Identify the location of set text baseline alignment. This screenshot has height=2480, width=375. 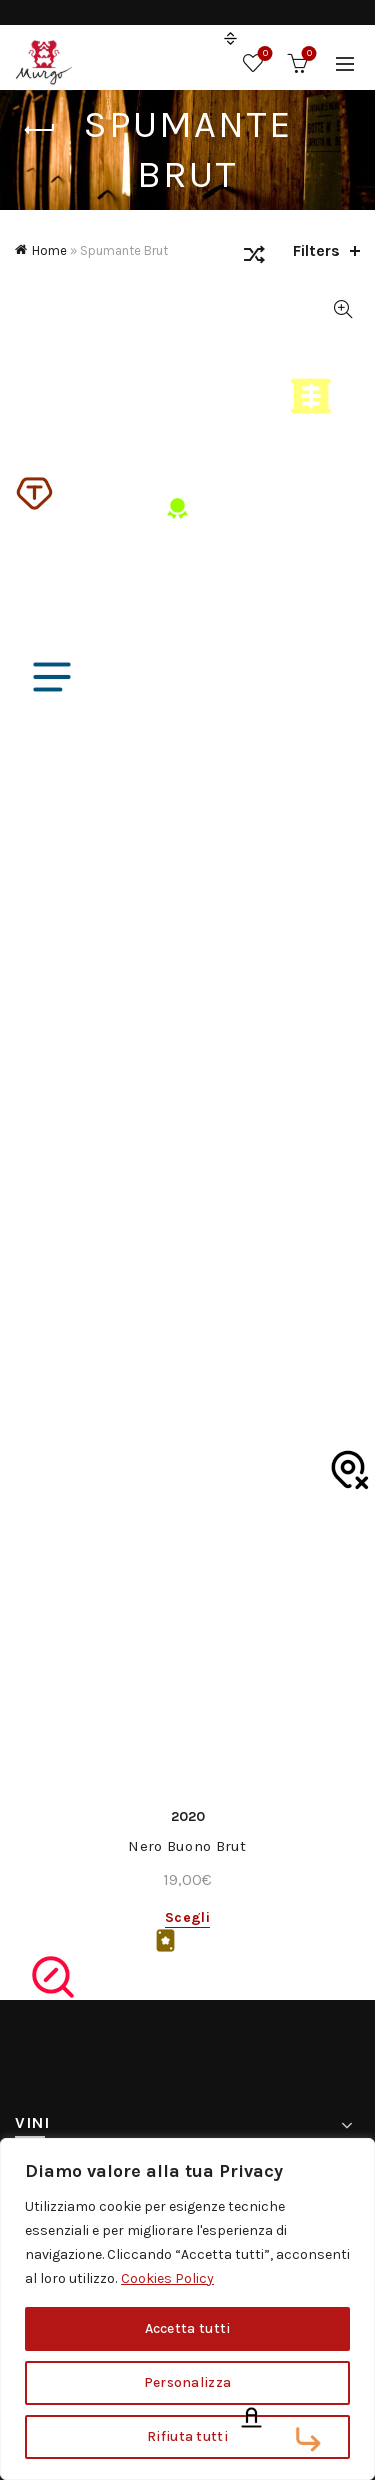
(251, 2417).